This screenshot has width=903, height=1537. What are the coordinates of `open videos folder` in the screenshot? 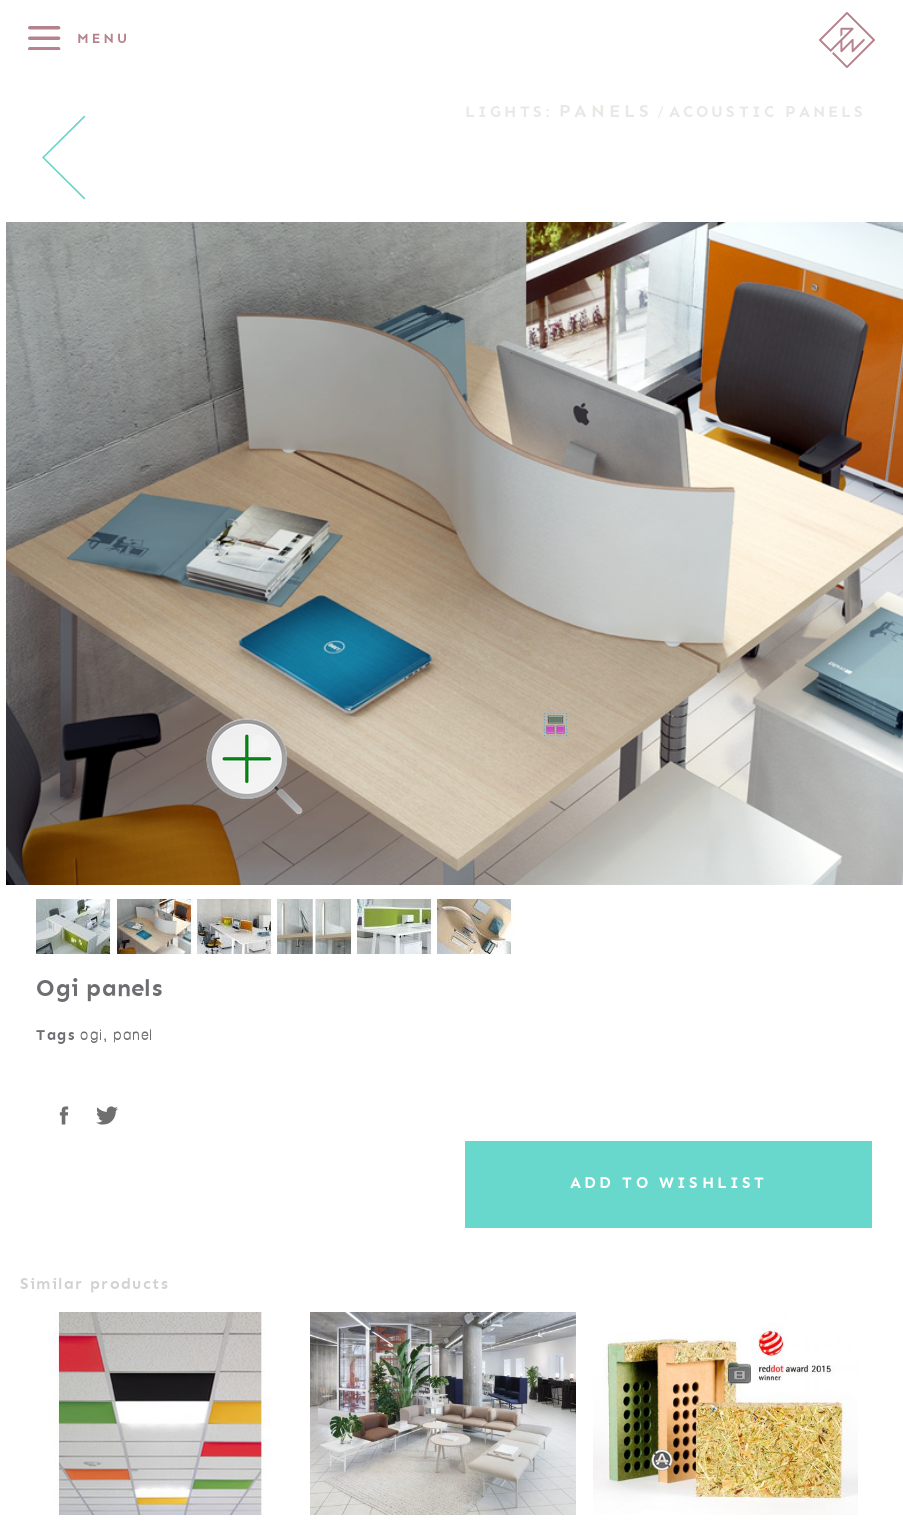 It's located at (739, 1372).